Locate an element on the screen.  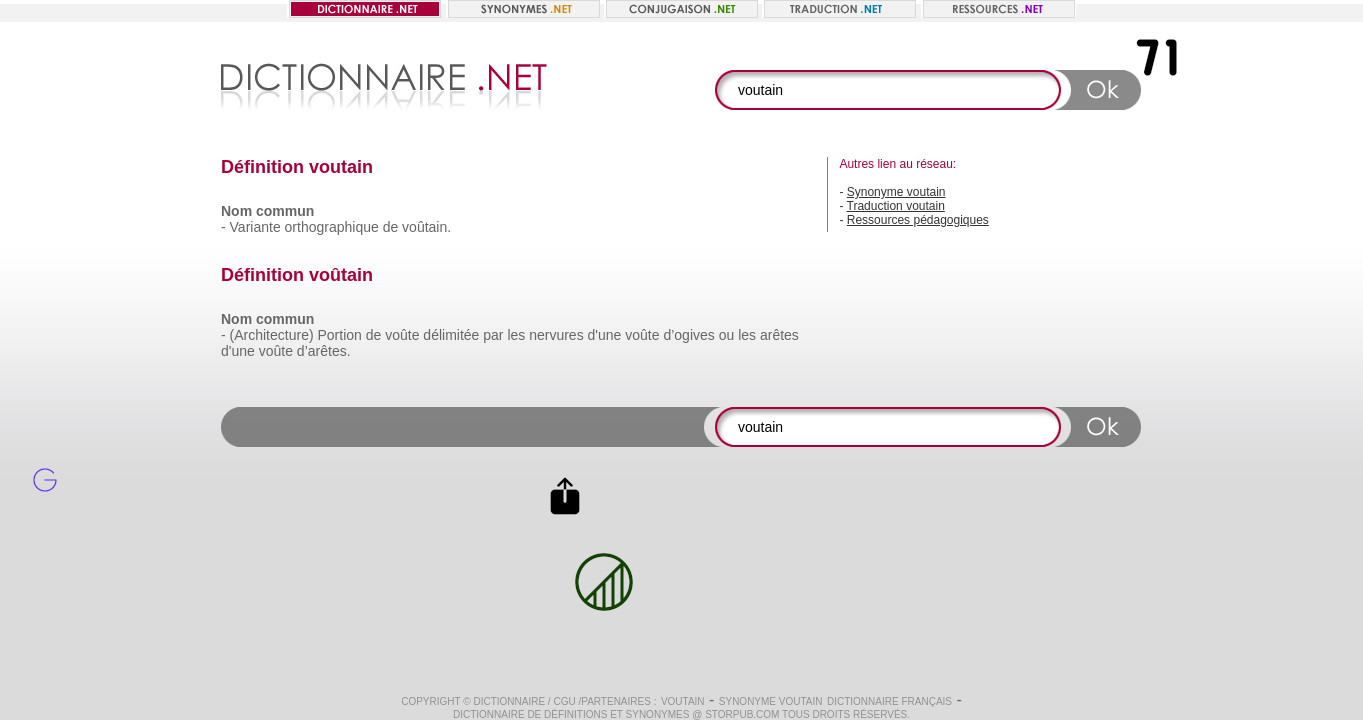
share this content is located at coordinates (565, 496).